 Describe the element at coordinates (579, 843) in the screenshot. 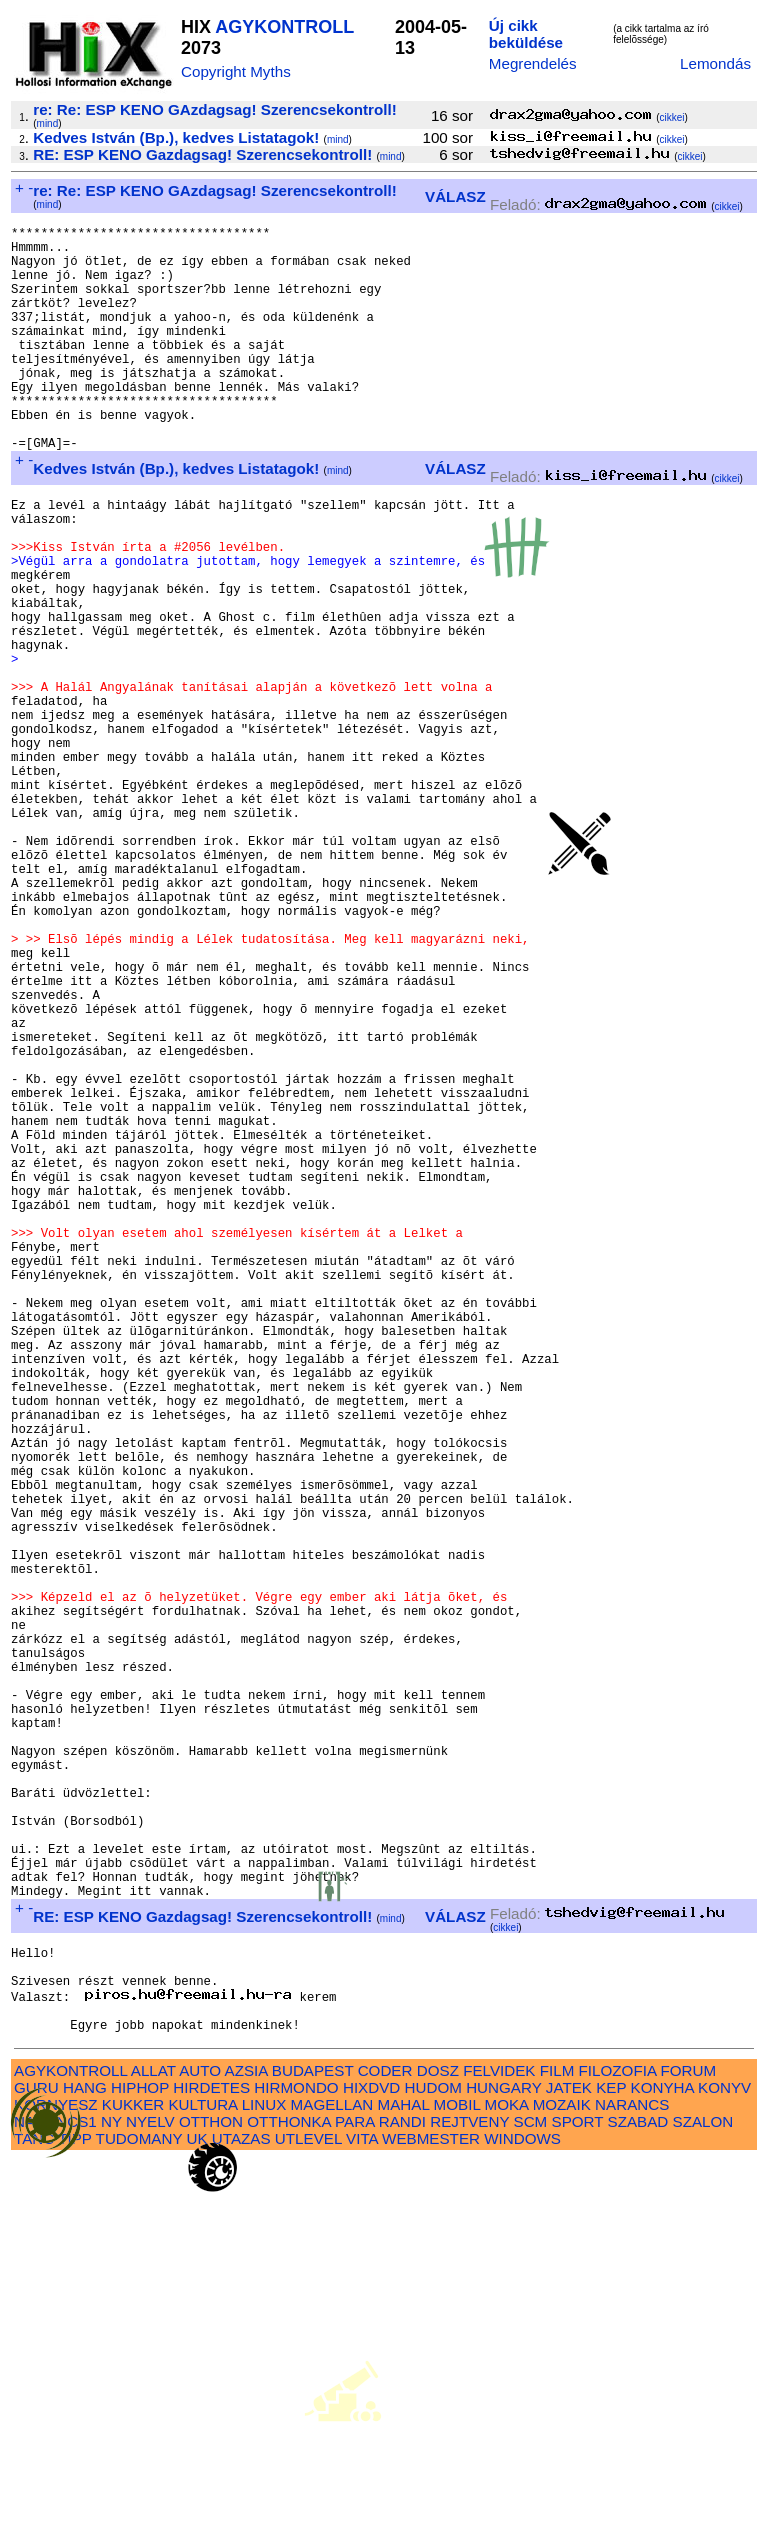

I see `access drawing and editing tools` at that location.